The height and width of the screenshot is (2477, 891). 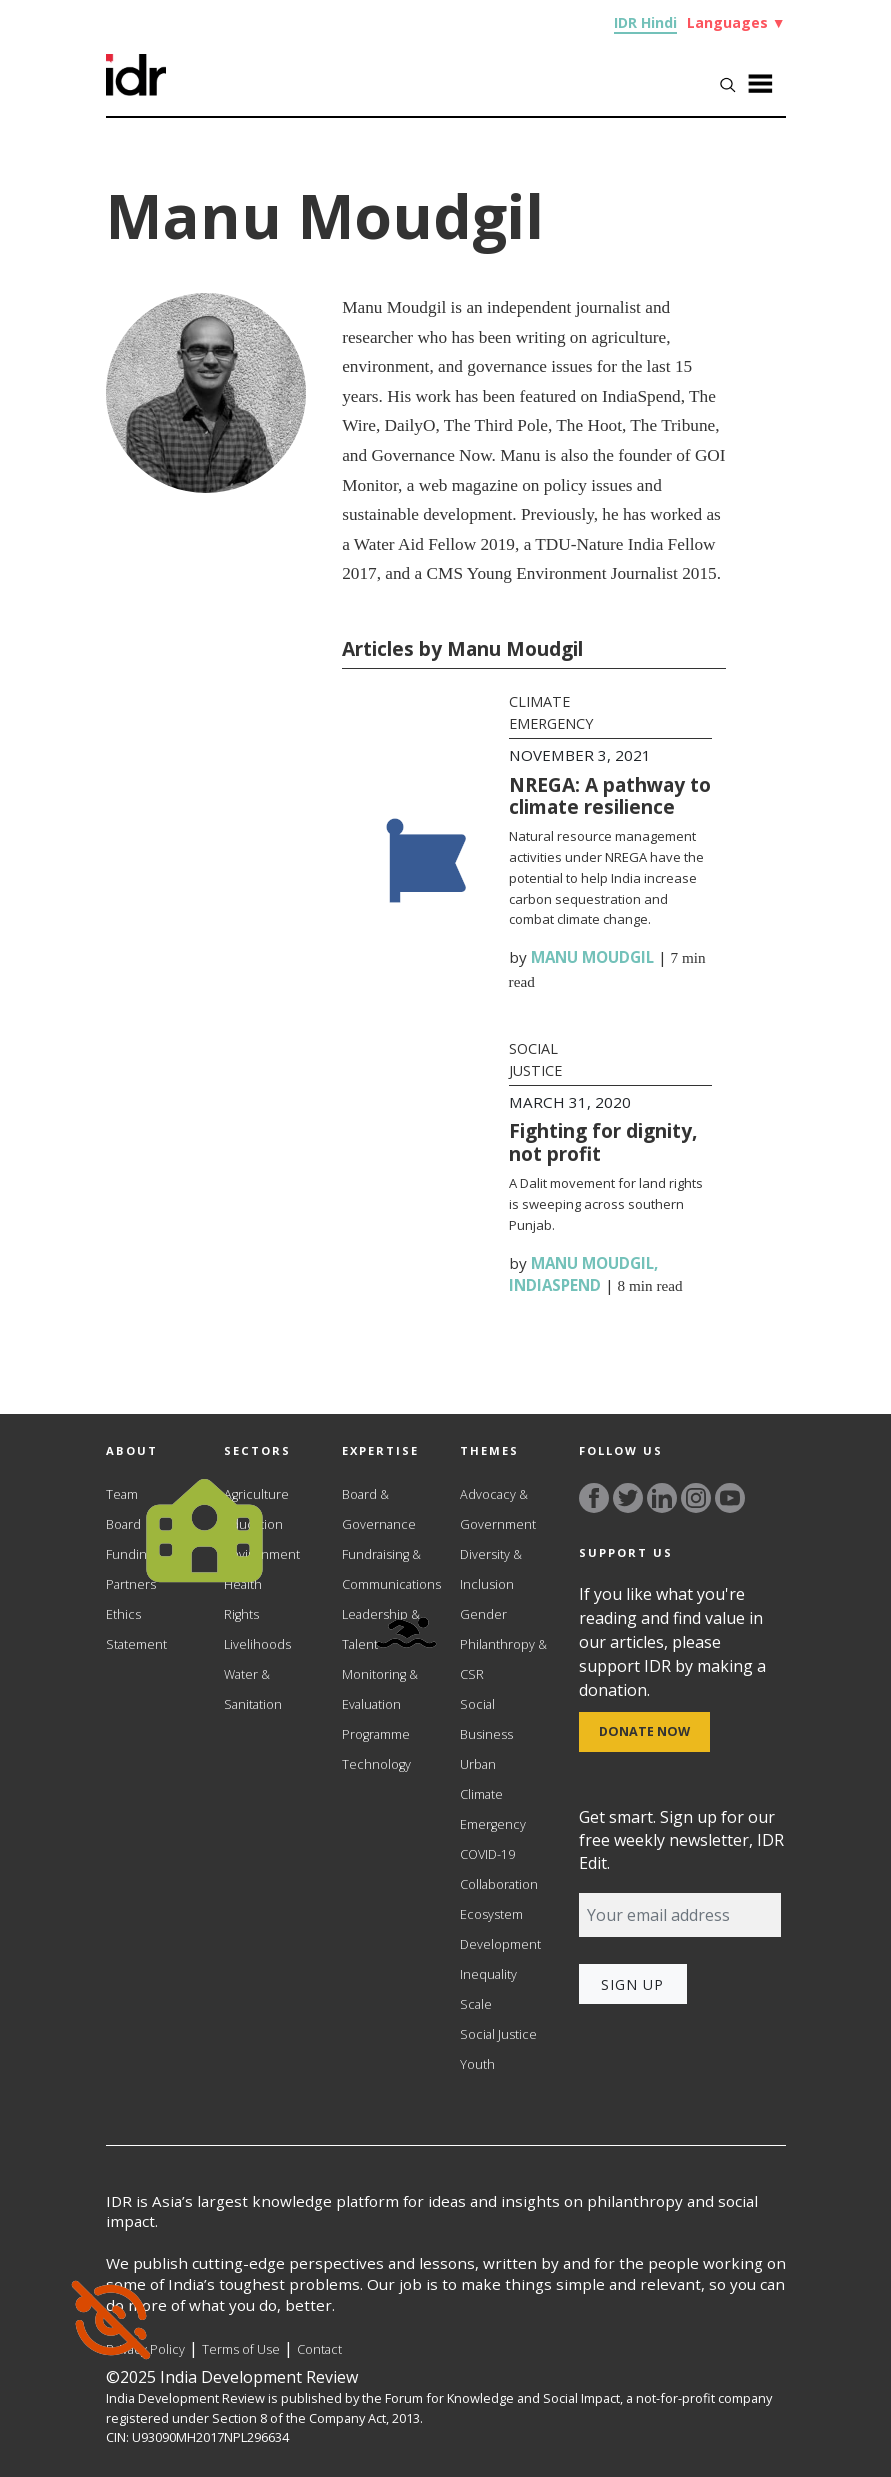 I want to click on access swimming pool or aquatic facilities, so click(x=406, y=1632).